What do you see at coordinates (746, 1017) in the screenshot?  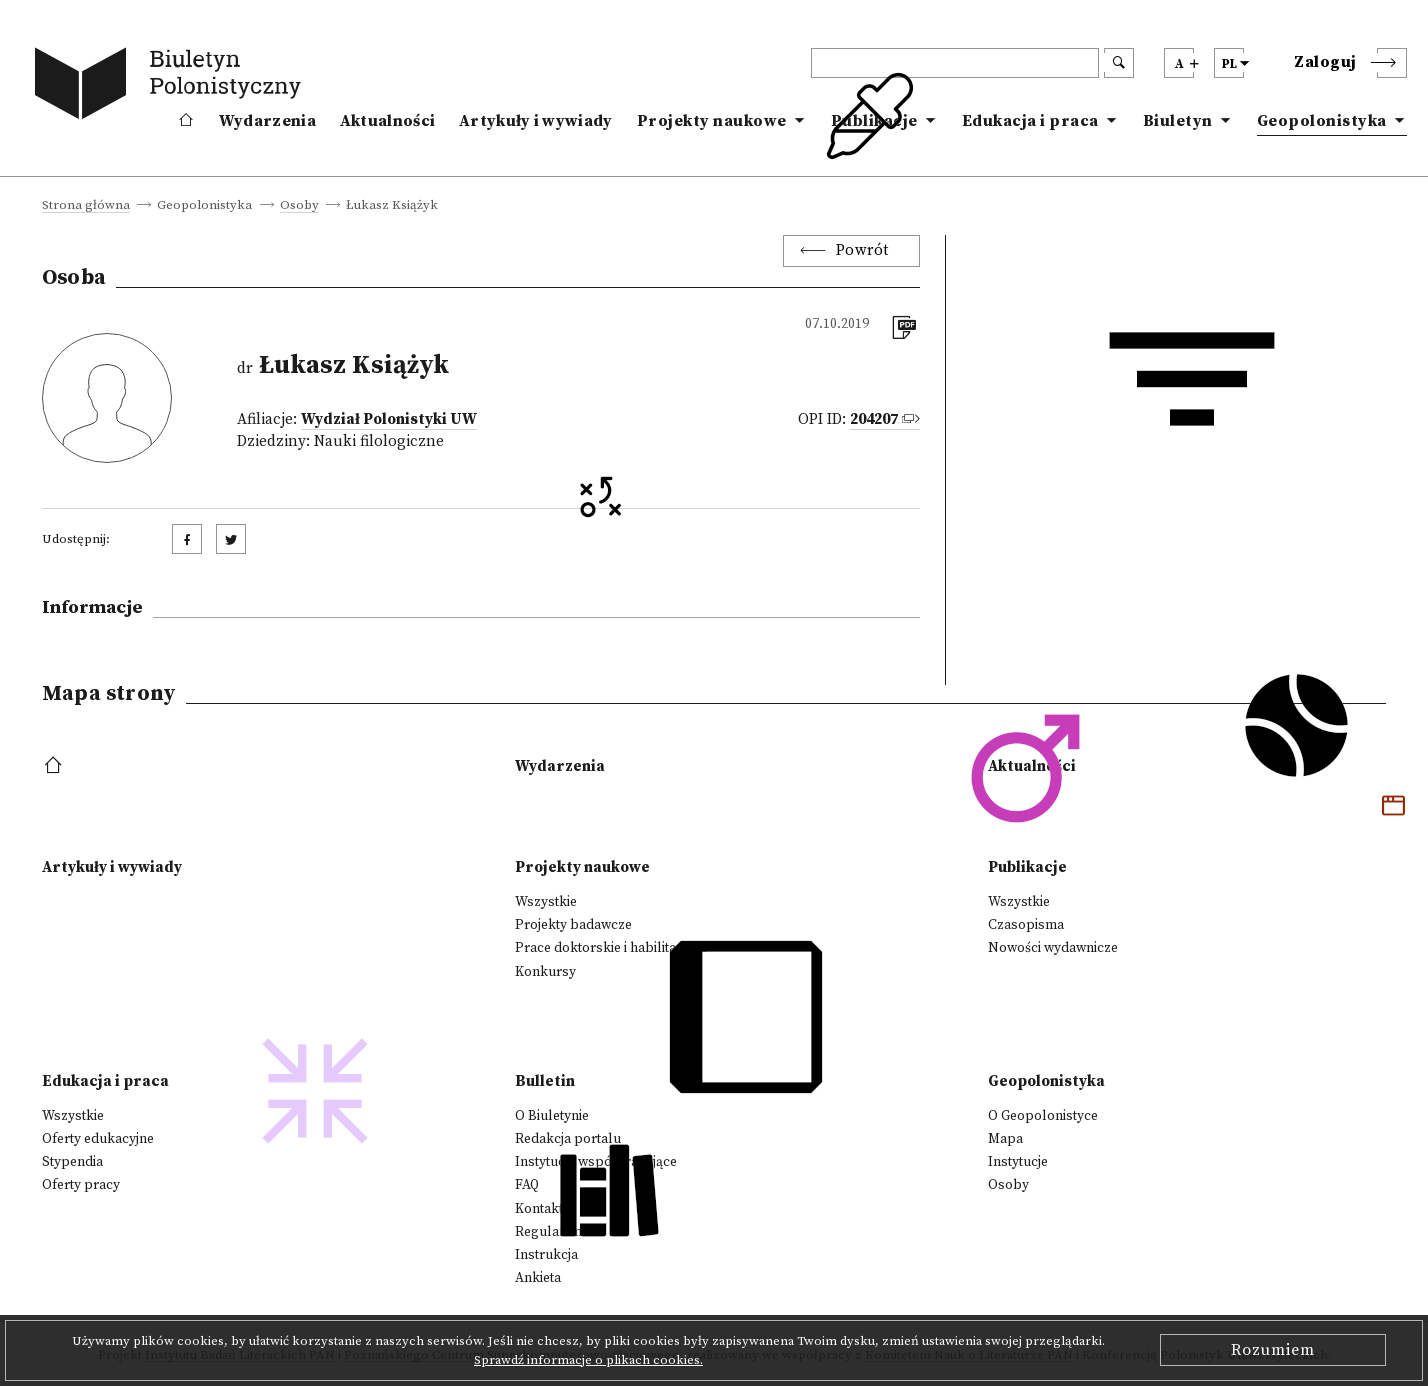 I see `move activity bar to the left side of the editor` at bounding box center [746, 1017].